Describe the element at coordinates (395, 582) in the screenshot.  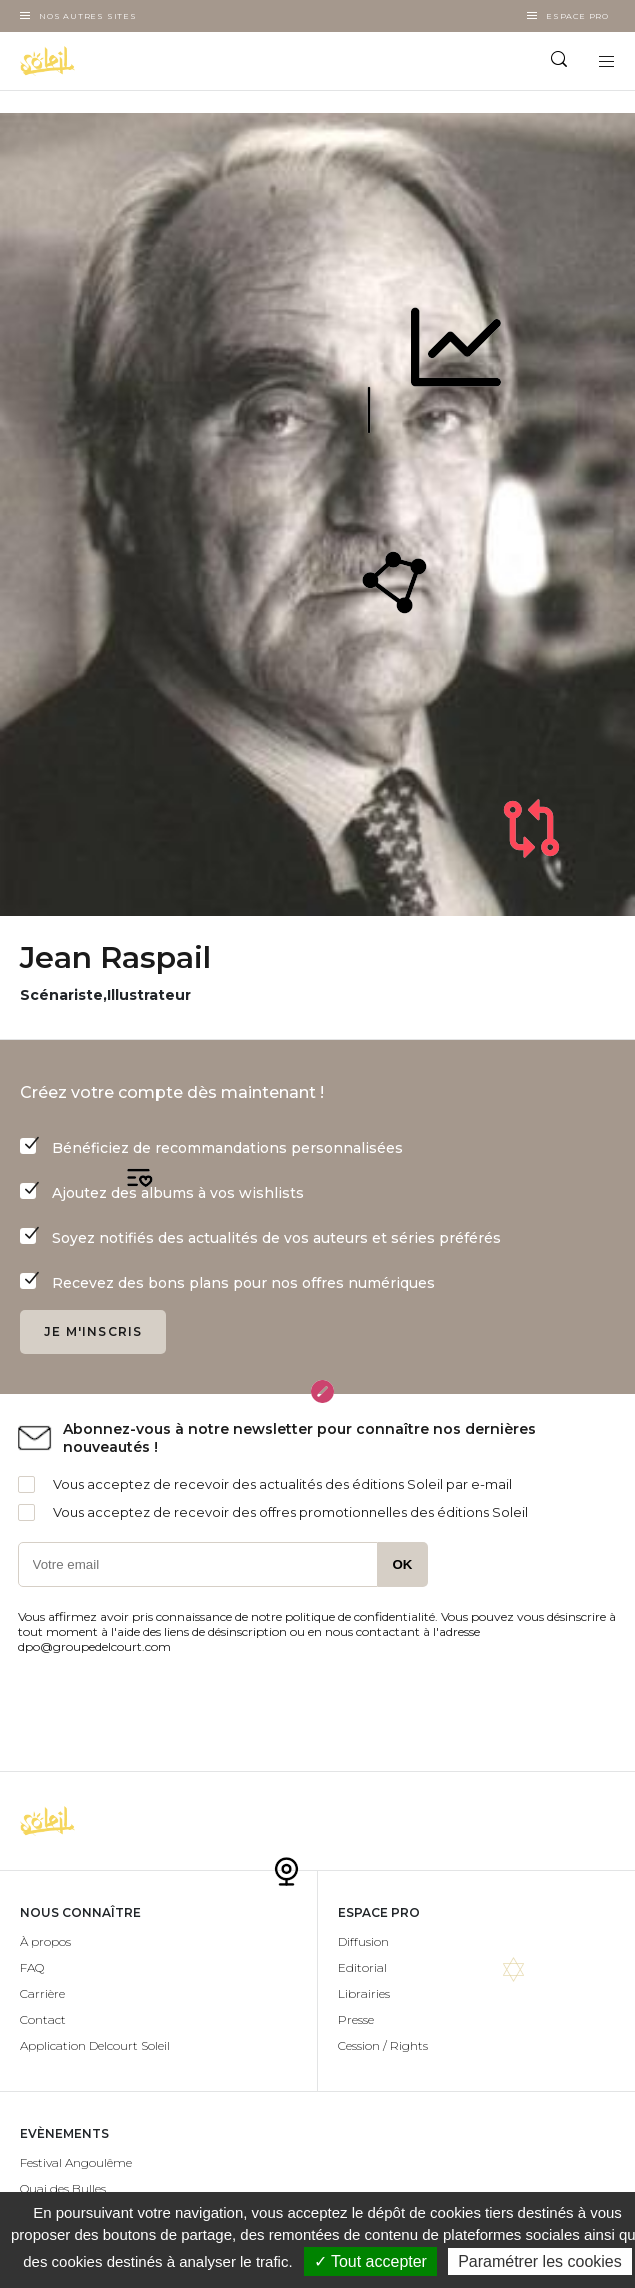
I see `create a polygon or shape` at that location.